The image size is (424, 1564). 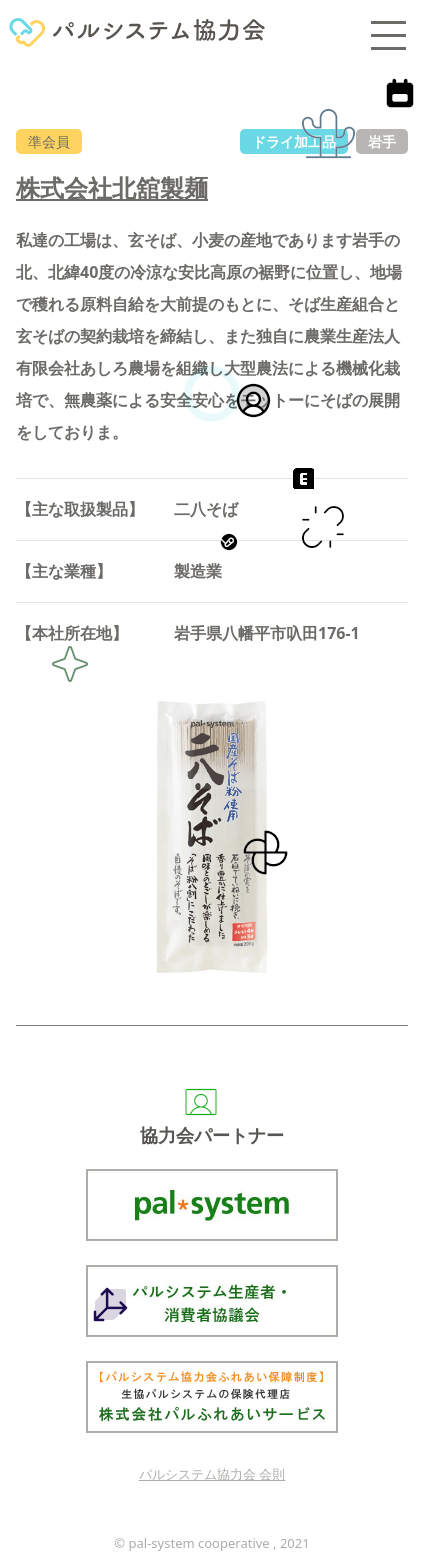 What do you see at coordinates (253, 400) in the screenshot?
I see `view your profile` at bounding box center [253, 400].